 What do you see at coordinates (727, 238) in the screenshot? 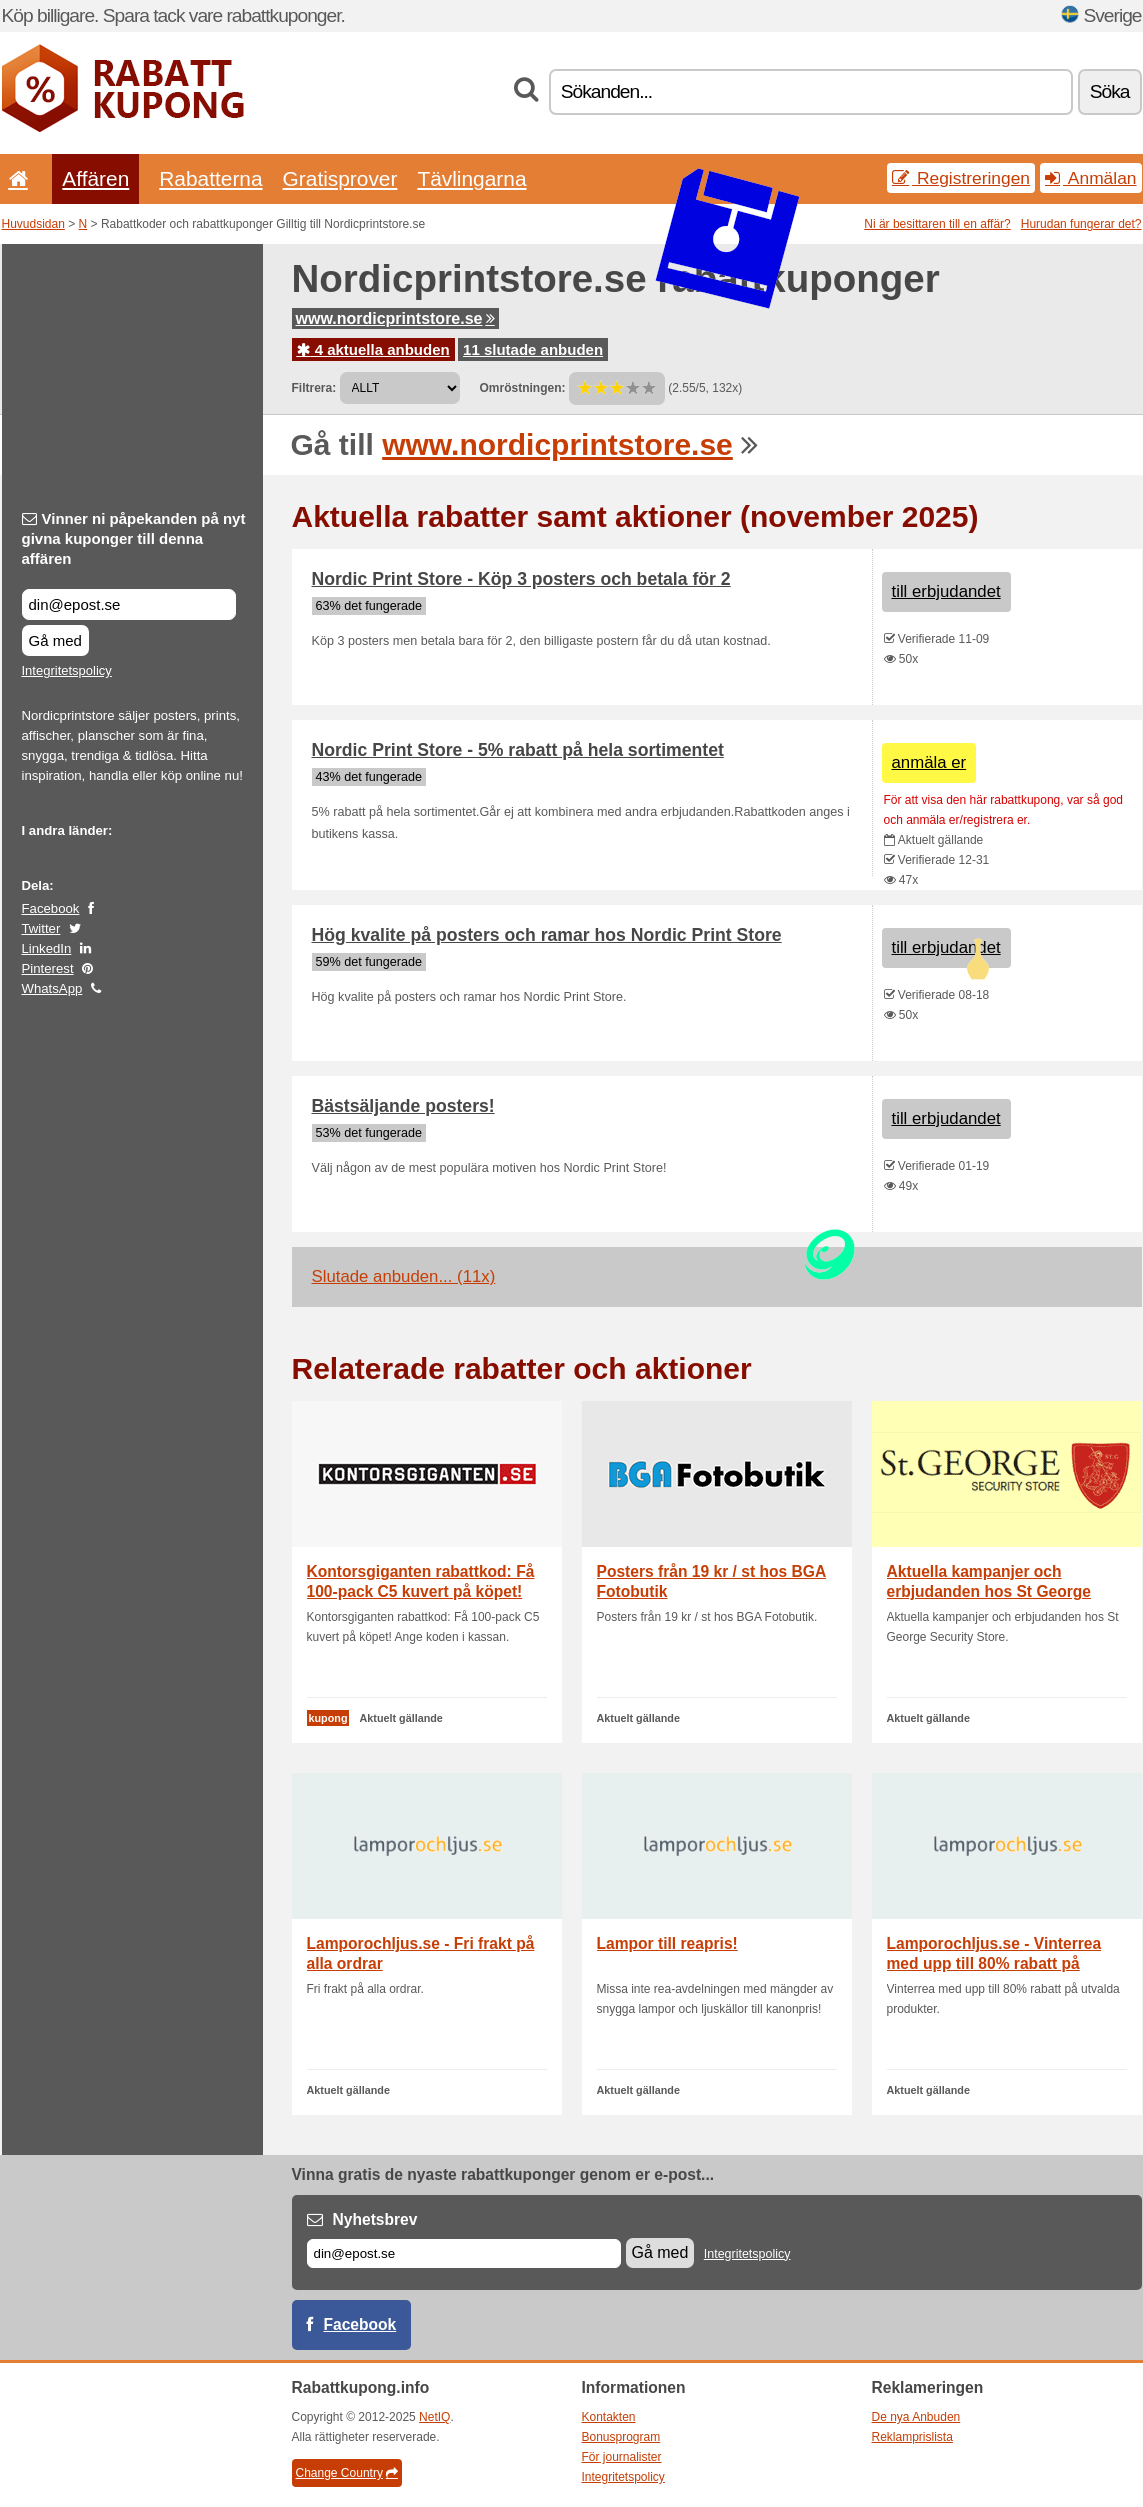
I see `save your current progress` at bounding box center [727, 238].